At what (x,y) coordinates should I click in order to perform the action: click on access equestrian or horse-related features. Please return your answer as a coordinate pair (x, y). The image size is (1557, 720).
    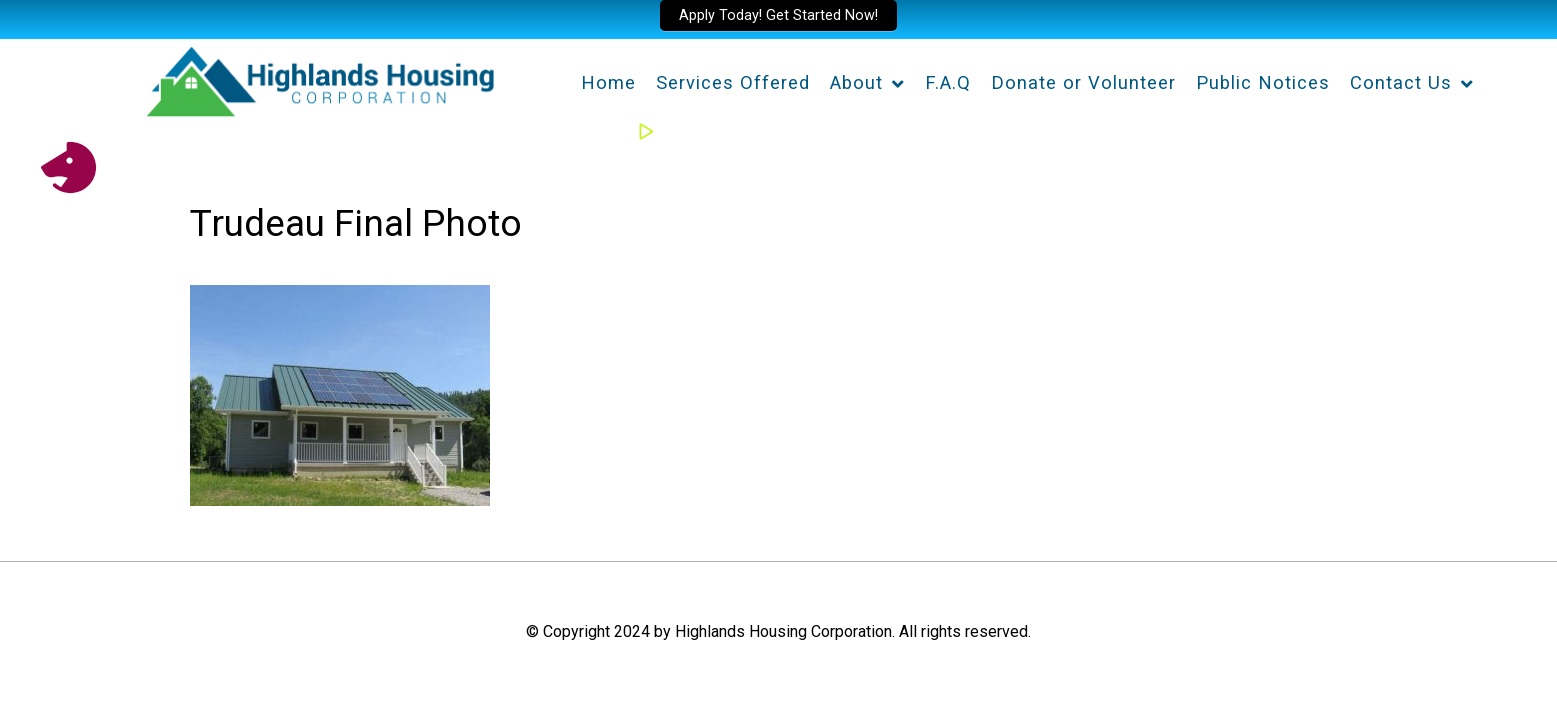
    Looking at the image, I should click on (70, 167).